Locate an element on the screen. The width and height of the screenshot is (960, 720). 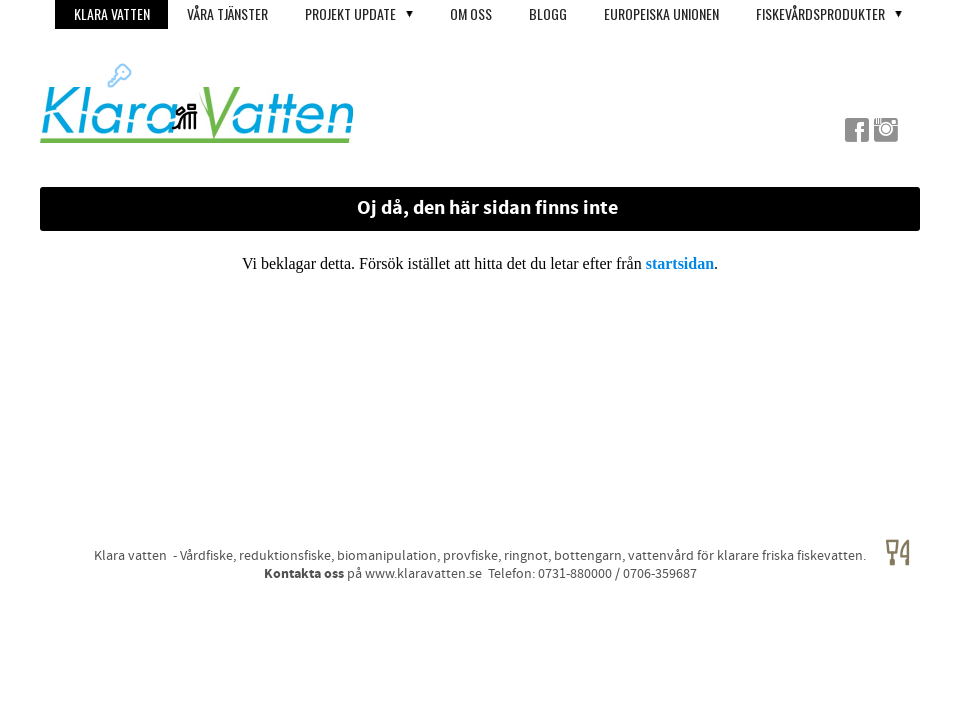
browse amusement park attractions is located at coordinates (184, 116).